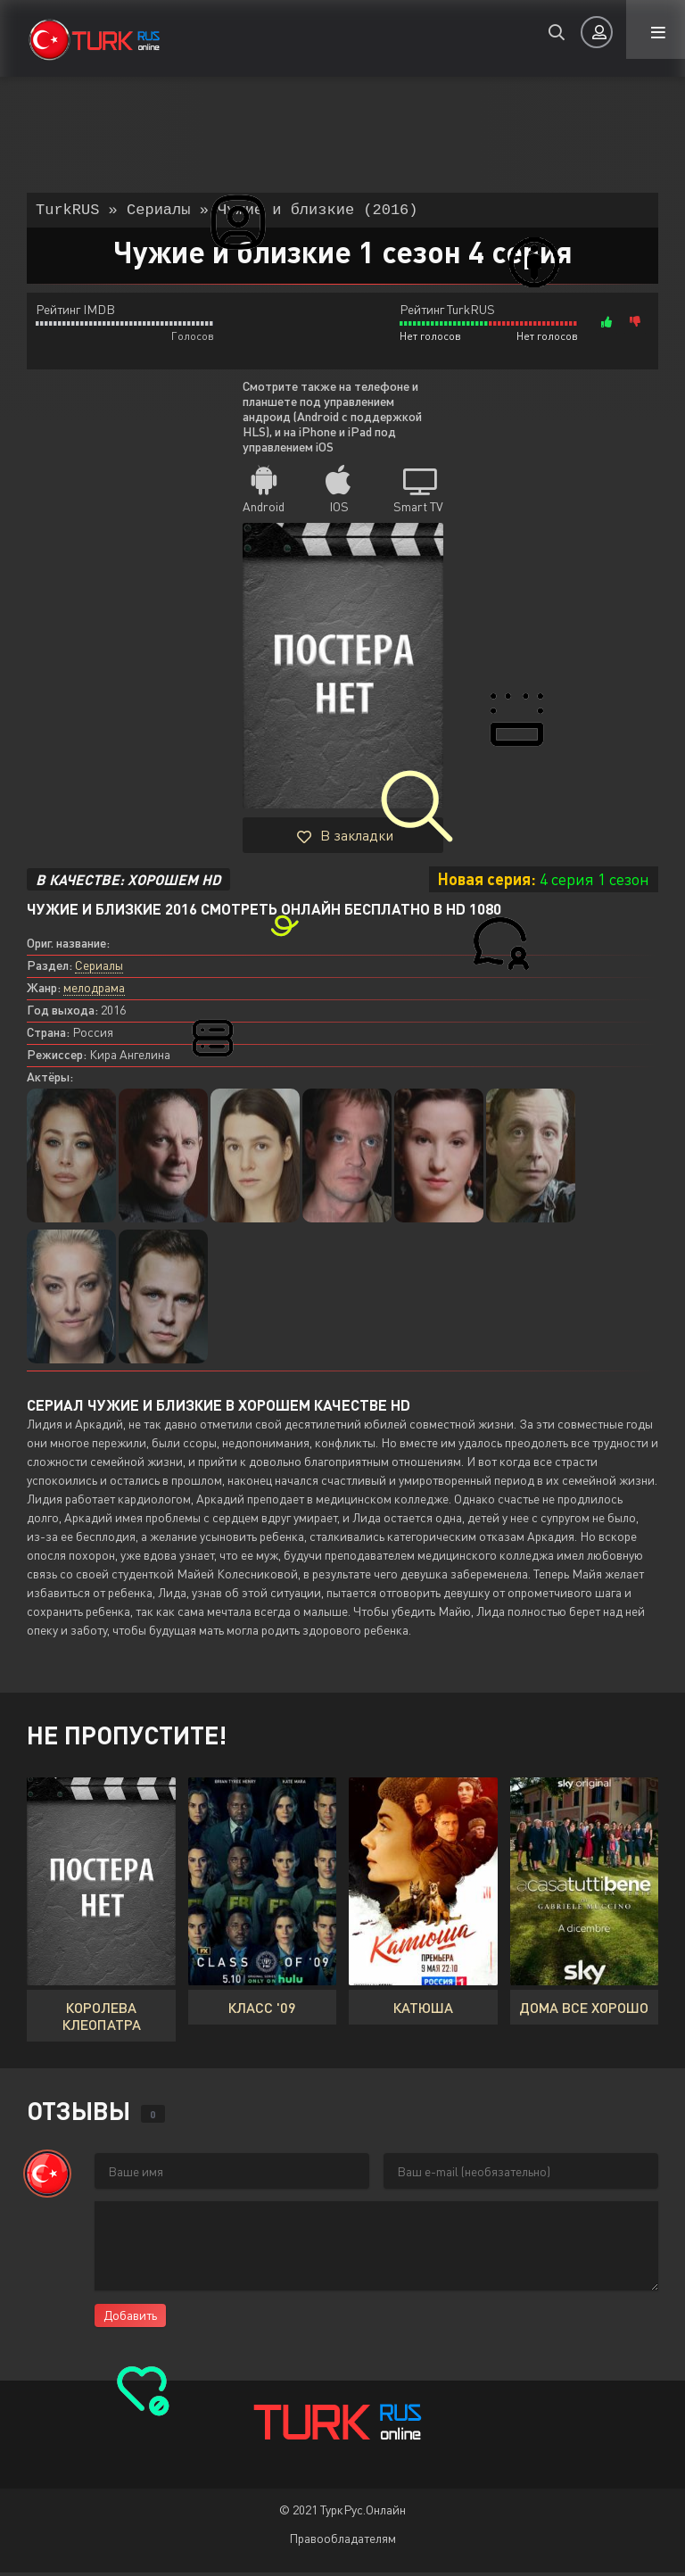  What do you see at coordinates (284, 925) in the screenshot?
I see `access freehand drawing or annotation tools` at bounding box center [284, 925].